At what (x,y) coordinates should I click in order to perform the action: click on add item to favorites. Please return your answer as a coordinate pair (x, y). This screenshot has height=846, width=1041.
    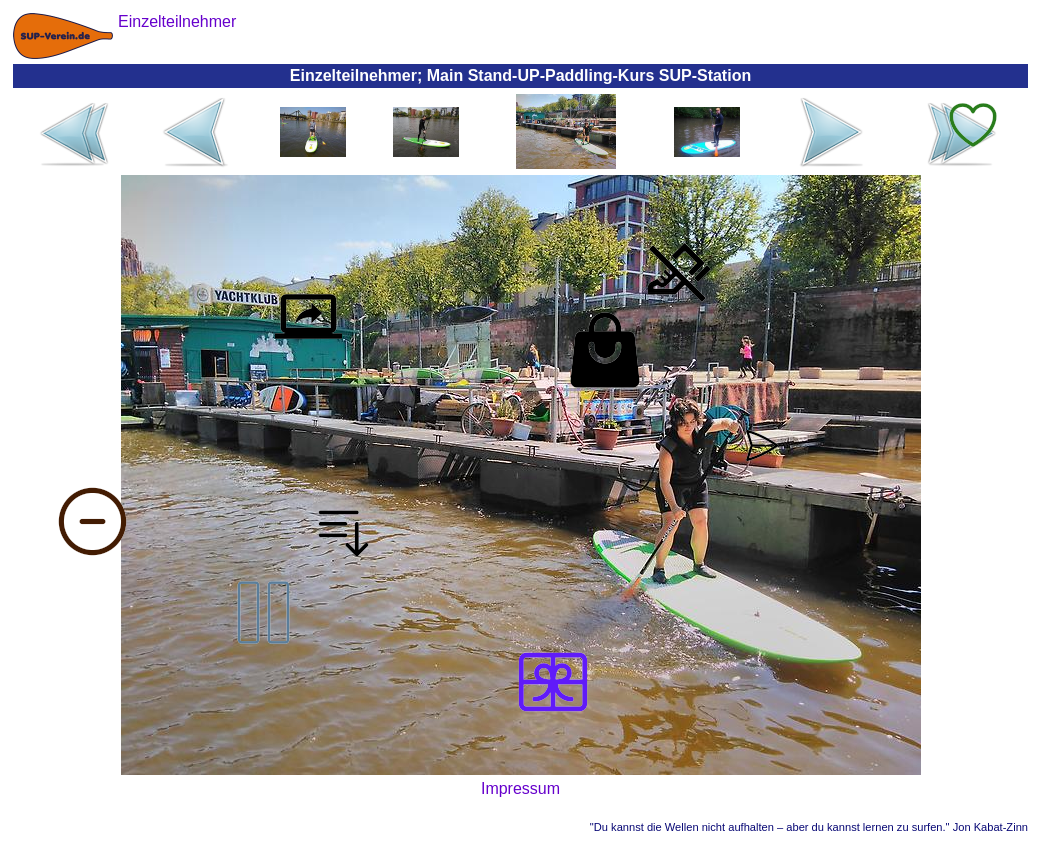
    Looking at the image, I should click on (973, 125).